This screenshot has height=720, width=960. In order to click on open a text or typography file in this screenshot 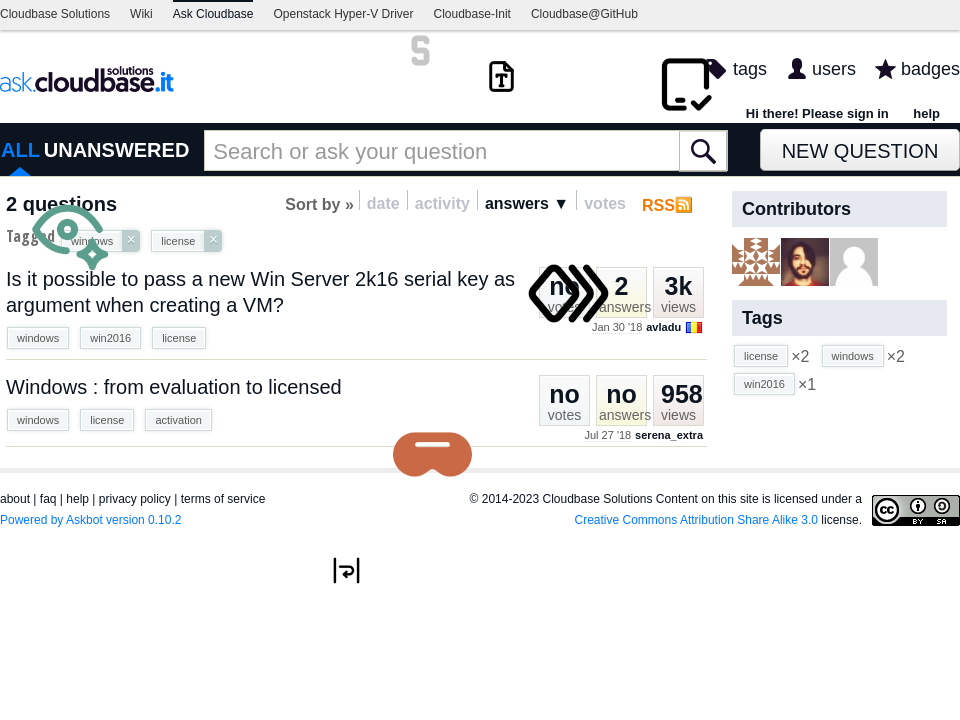, I will do `click(501, 76)`.